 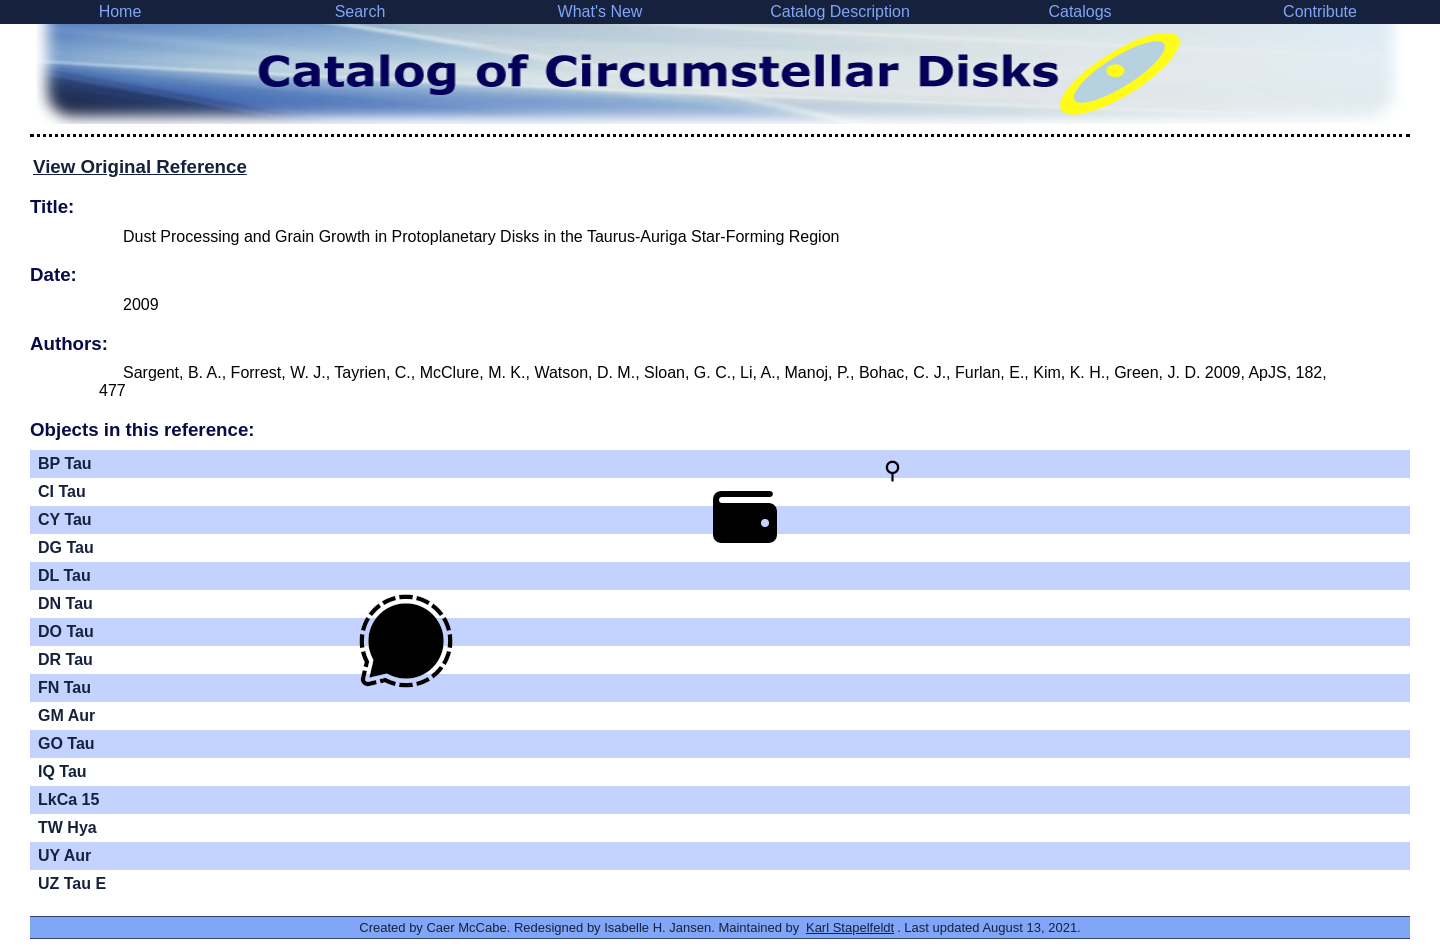 I want to click on open signal messenger app, so click(x=406, y=641).